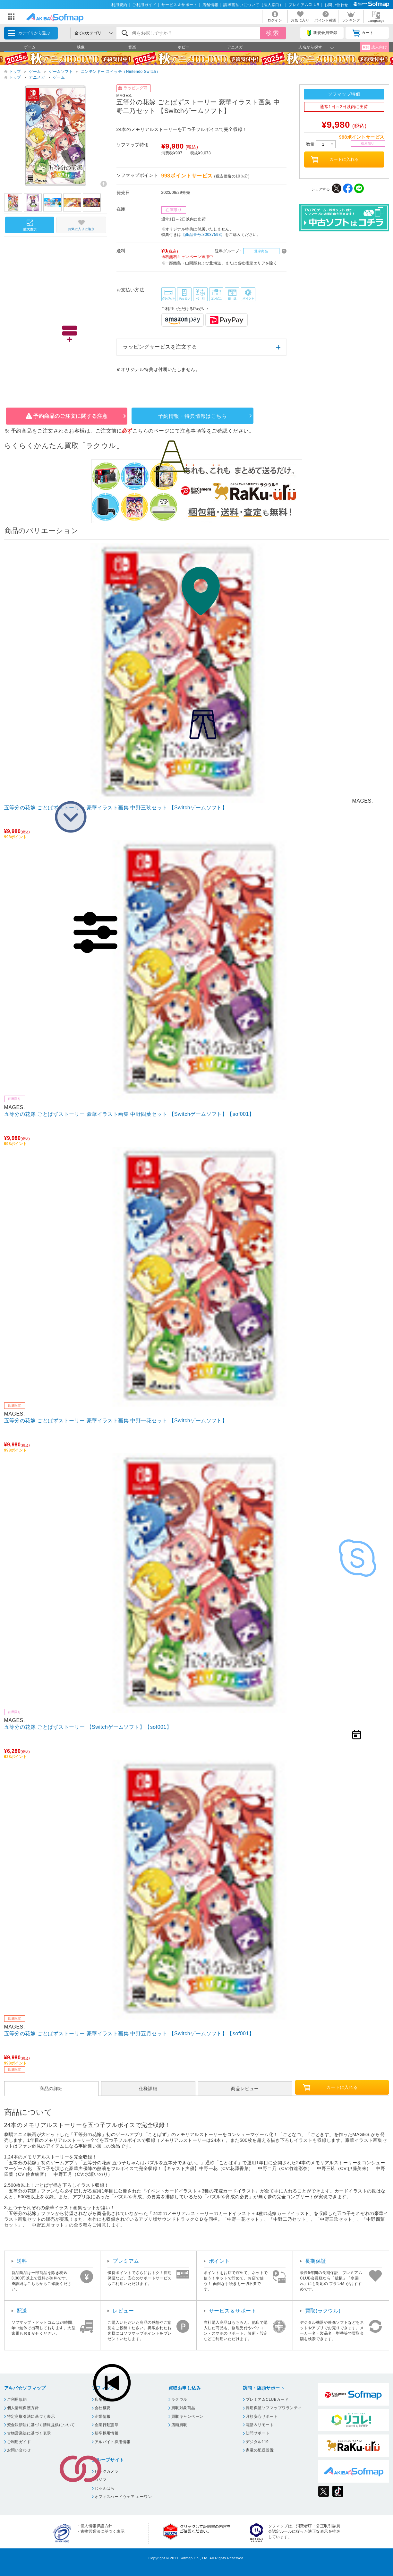  Describe the element at coordinates (171, 457) in the screenshot. I see `indicates an area under construction or maintenance` at that location.